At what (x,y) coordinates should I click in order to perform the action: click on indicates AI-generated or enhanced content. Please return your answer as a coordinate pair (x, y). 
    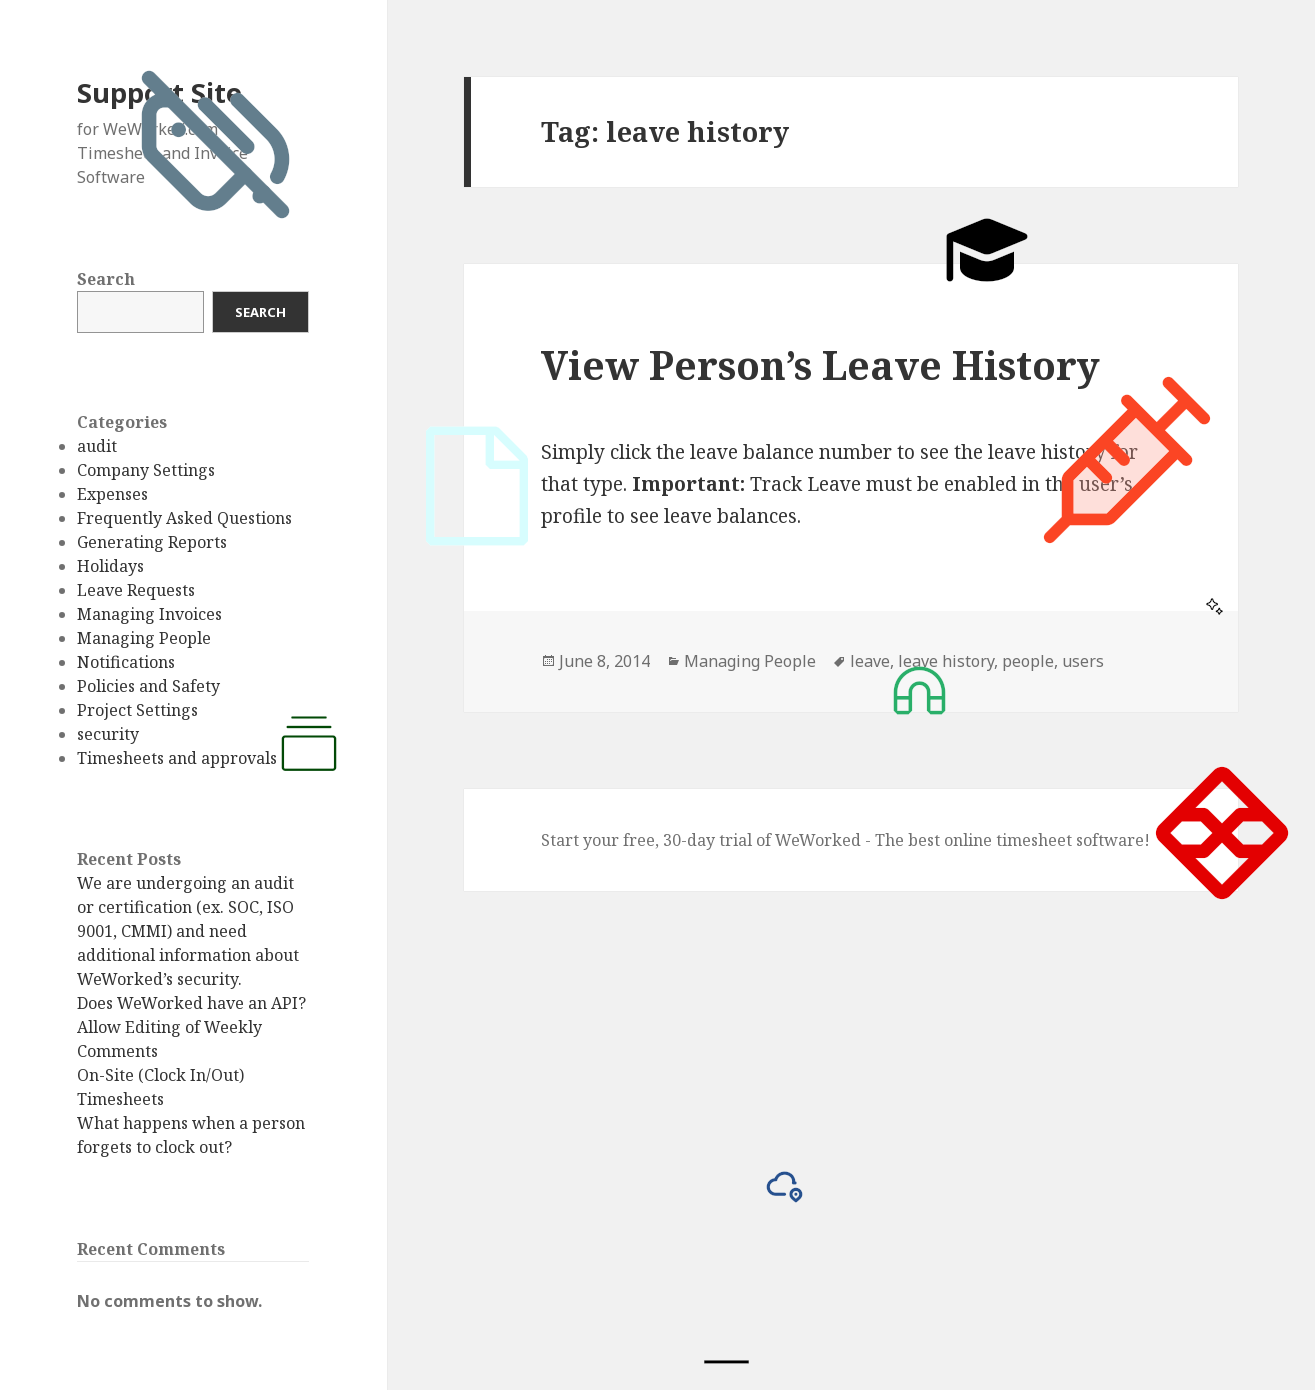
    Looking at the image, I should click on (1214, 606).